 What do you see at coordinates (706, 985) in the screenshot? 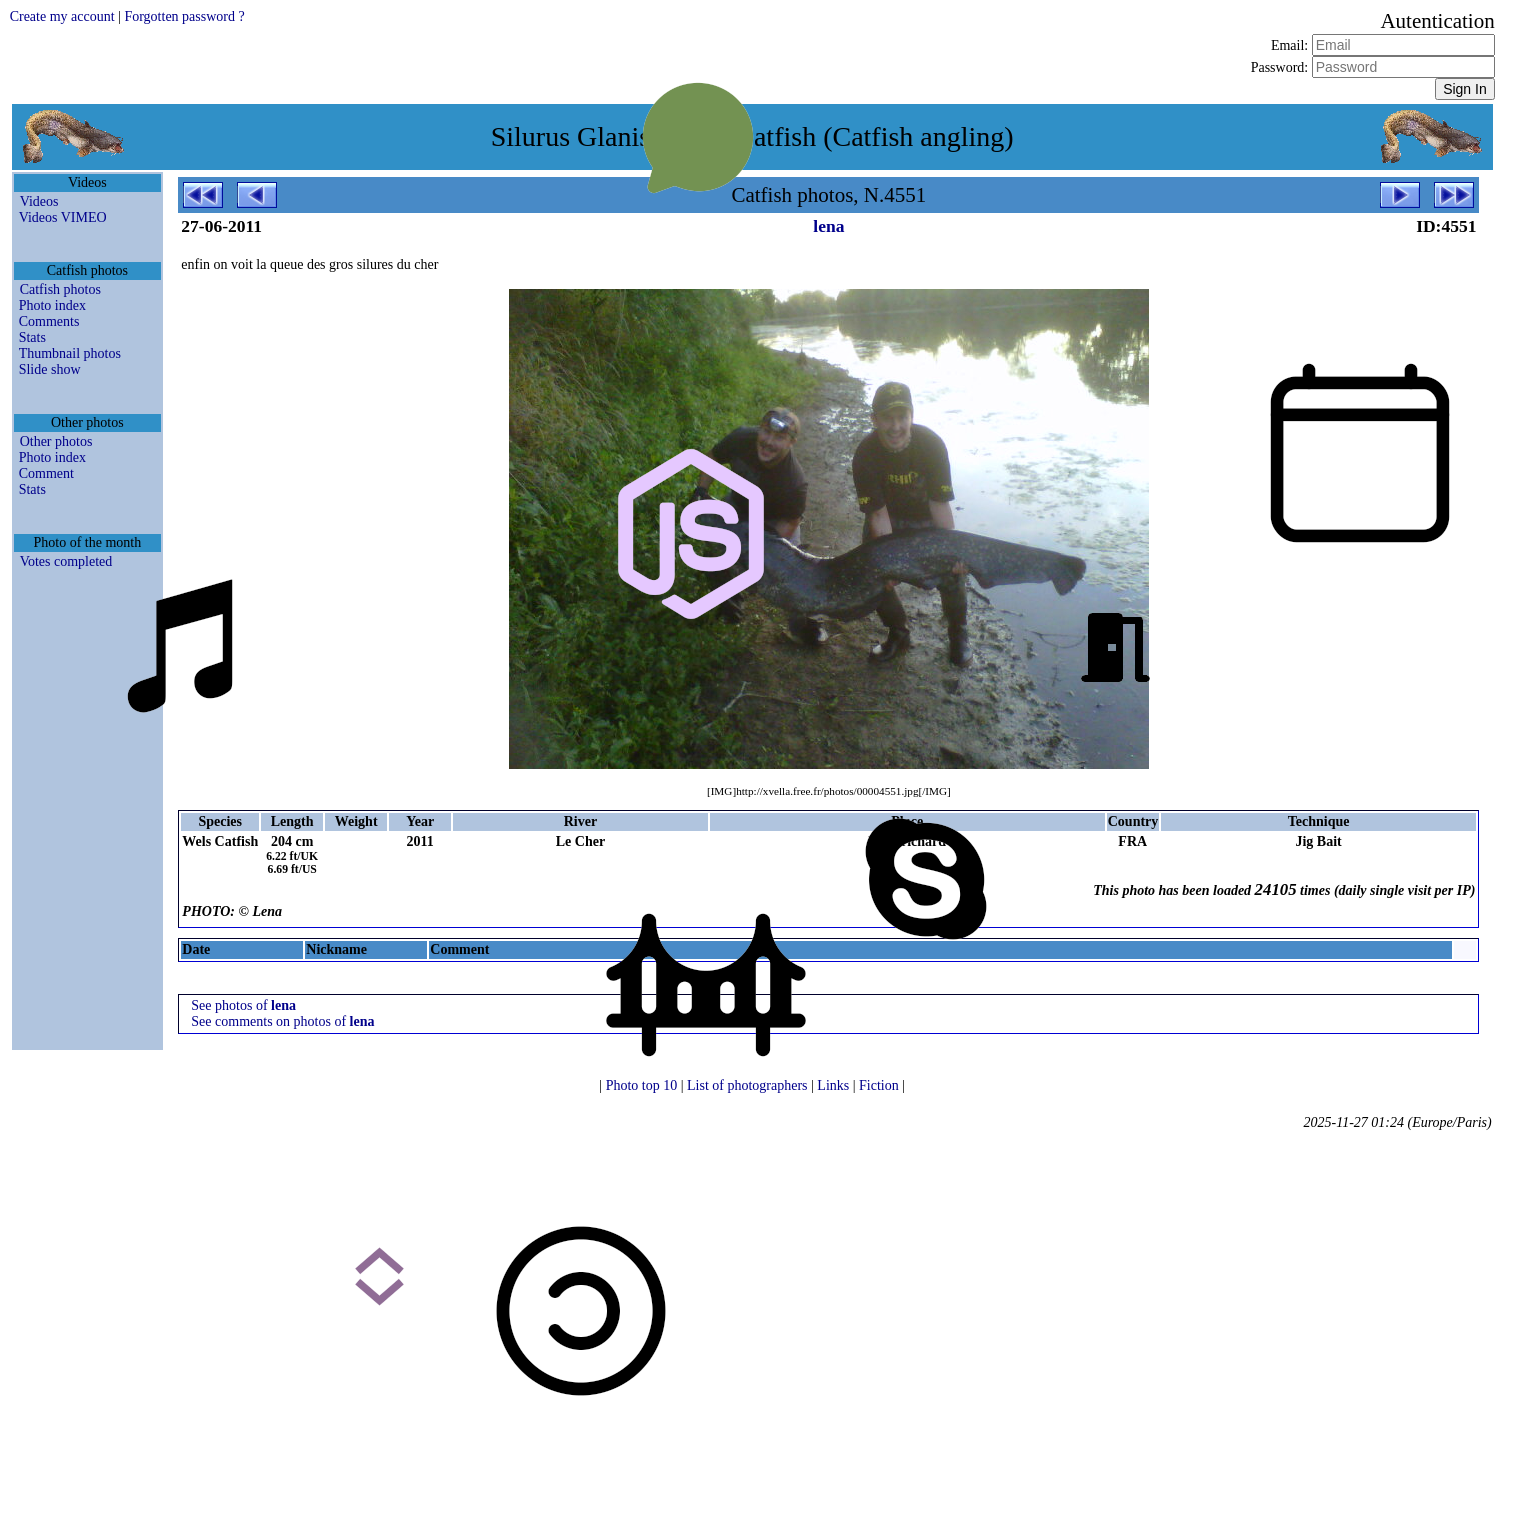
I see `navigate to bridges or overpasses on a map` at bounding box center [706, 985].